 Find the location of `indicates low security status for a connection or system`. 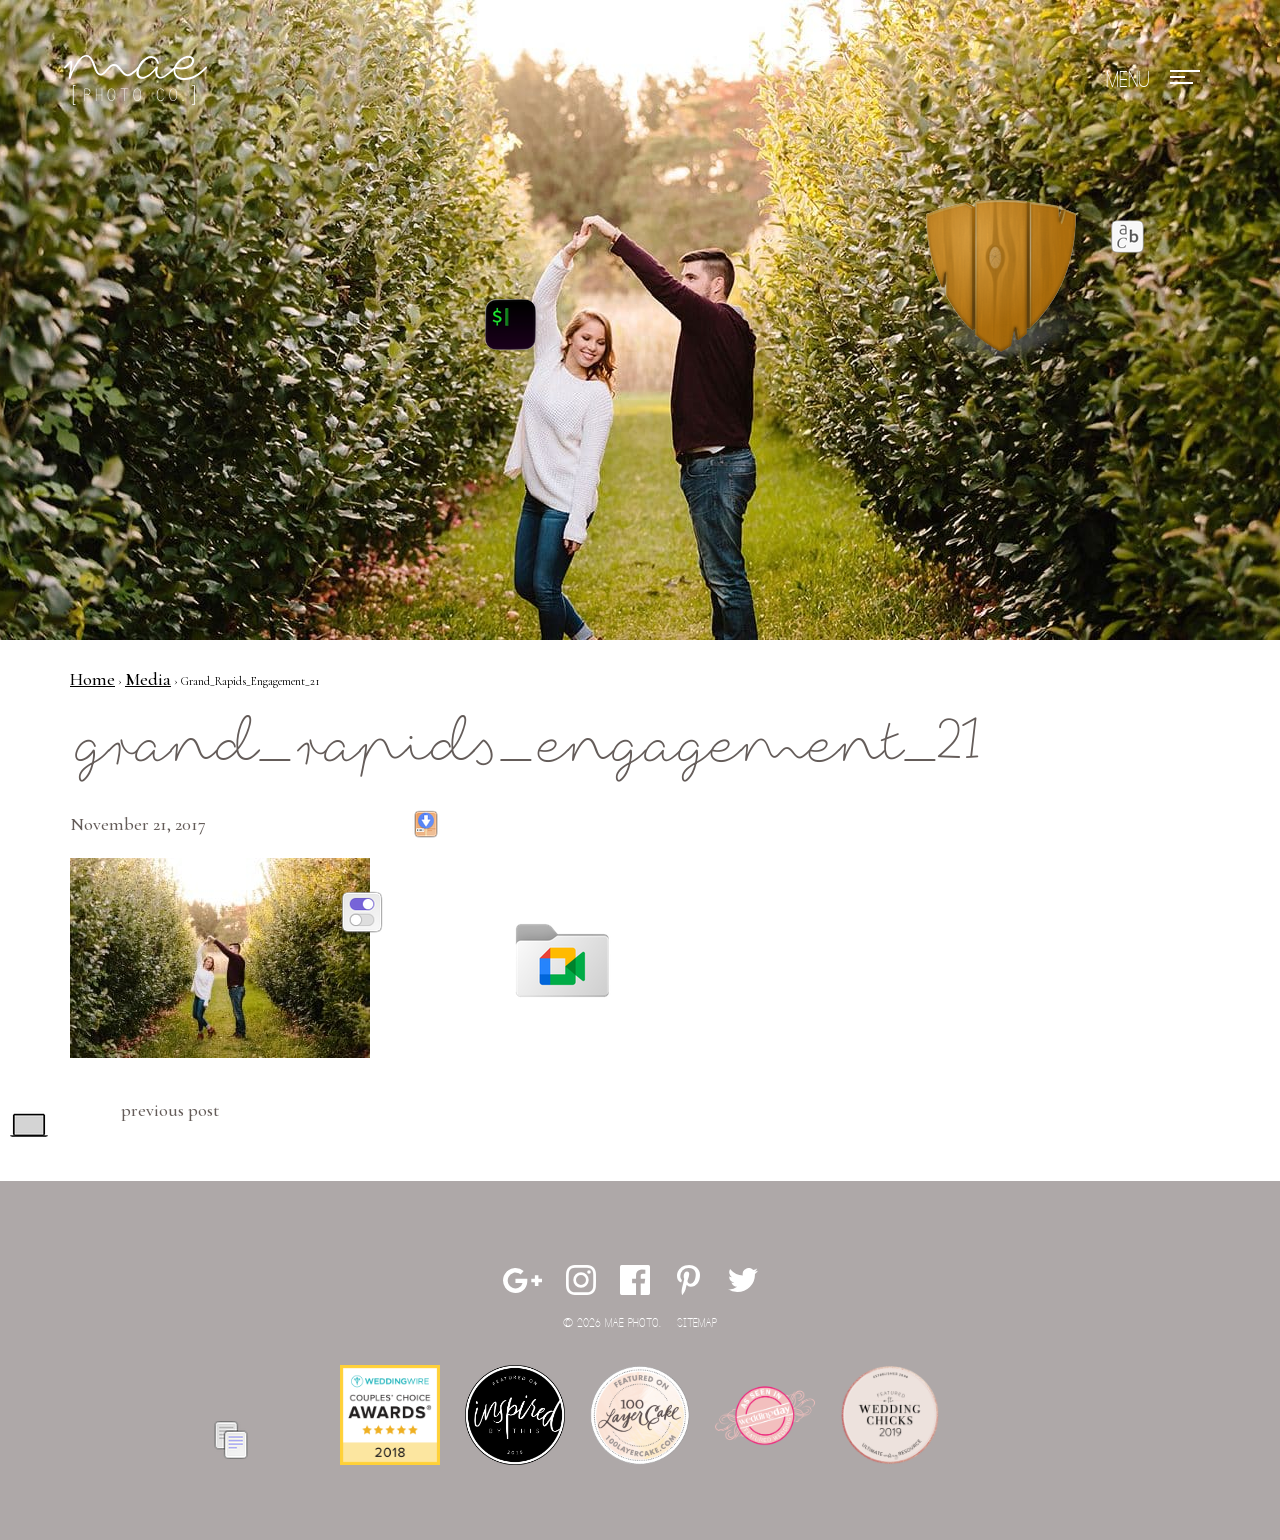

indicates low security status for a connection or system is located at coordinates (1001, 274).